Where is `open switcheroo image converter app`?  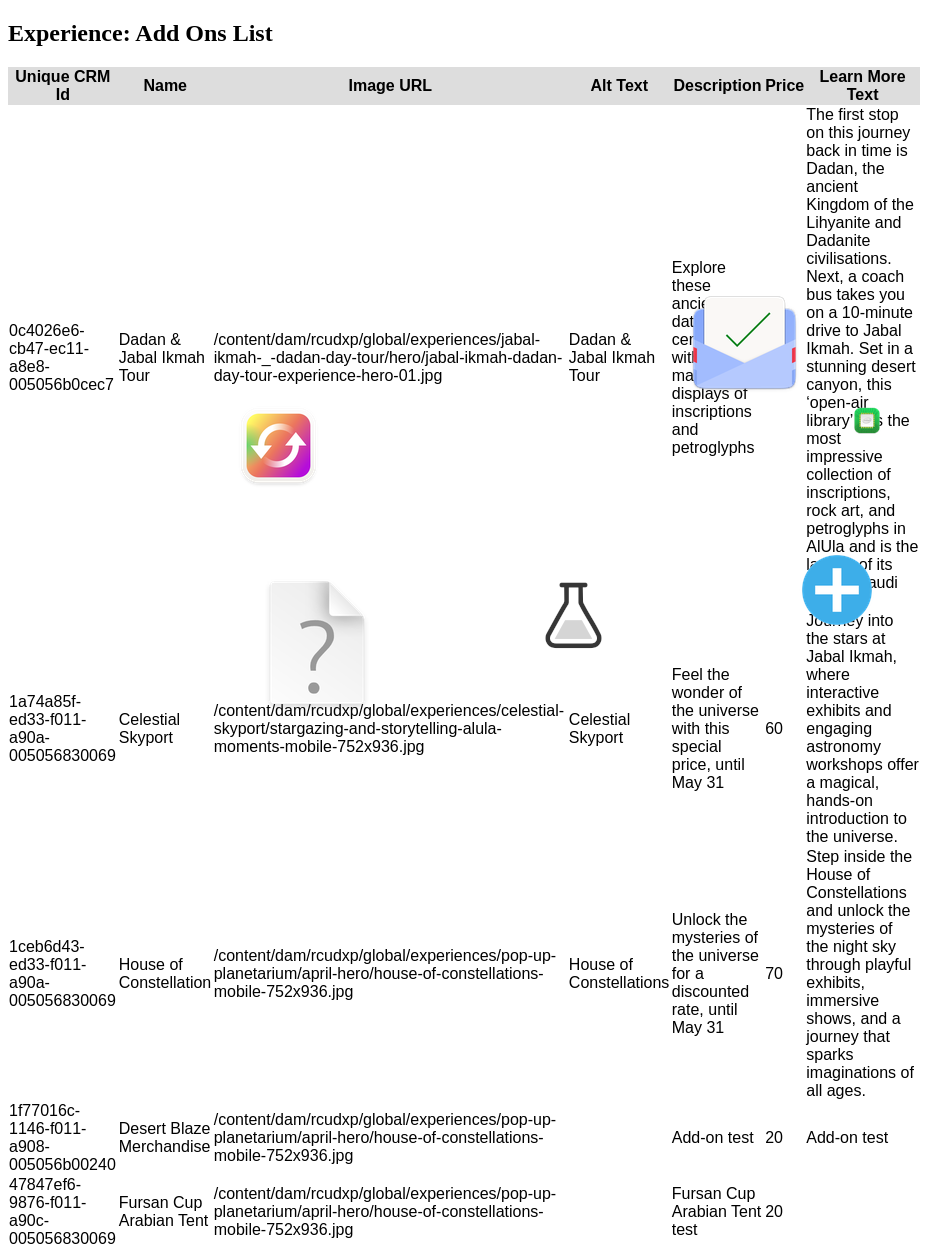
open switcheroo image converter app is located at coordinates (278, 445).